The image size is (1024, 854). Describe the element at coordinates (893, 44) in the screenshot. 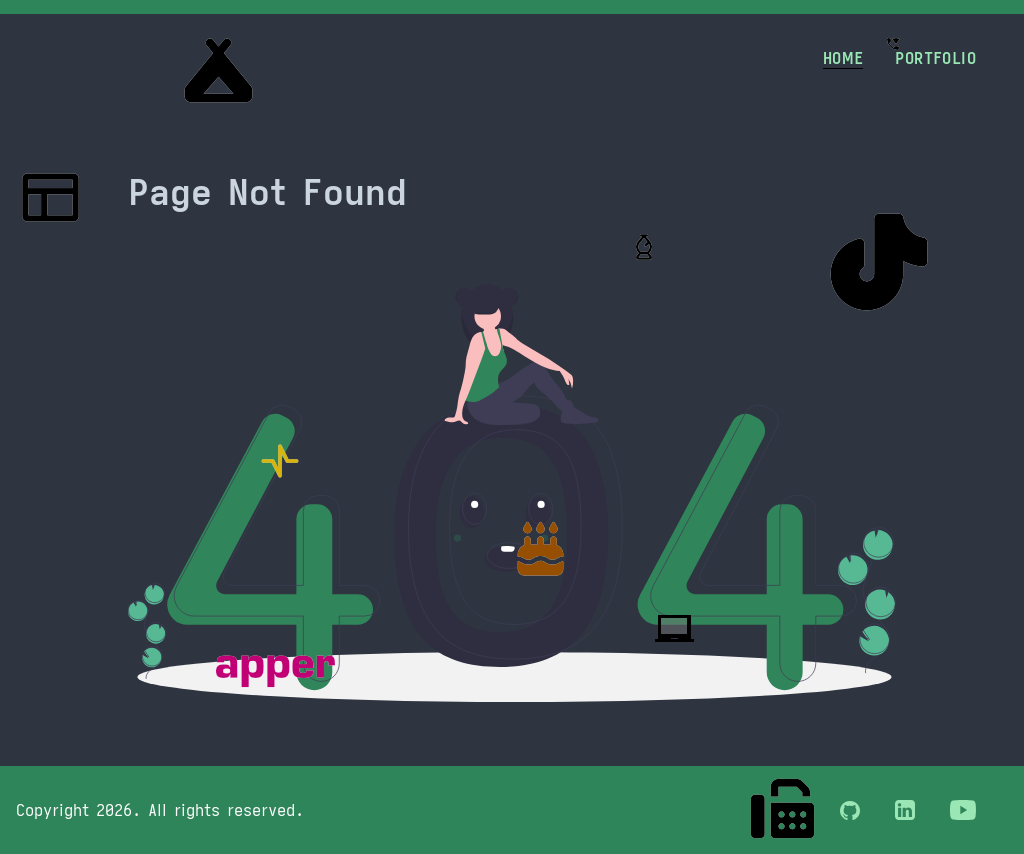

I see `enable wifi calling feature` at that location.